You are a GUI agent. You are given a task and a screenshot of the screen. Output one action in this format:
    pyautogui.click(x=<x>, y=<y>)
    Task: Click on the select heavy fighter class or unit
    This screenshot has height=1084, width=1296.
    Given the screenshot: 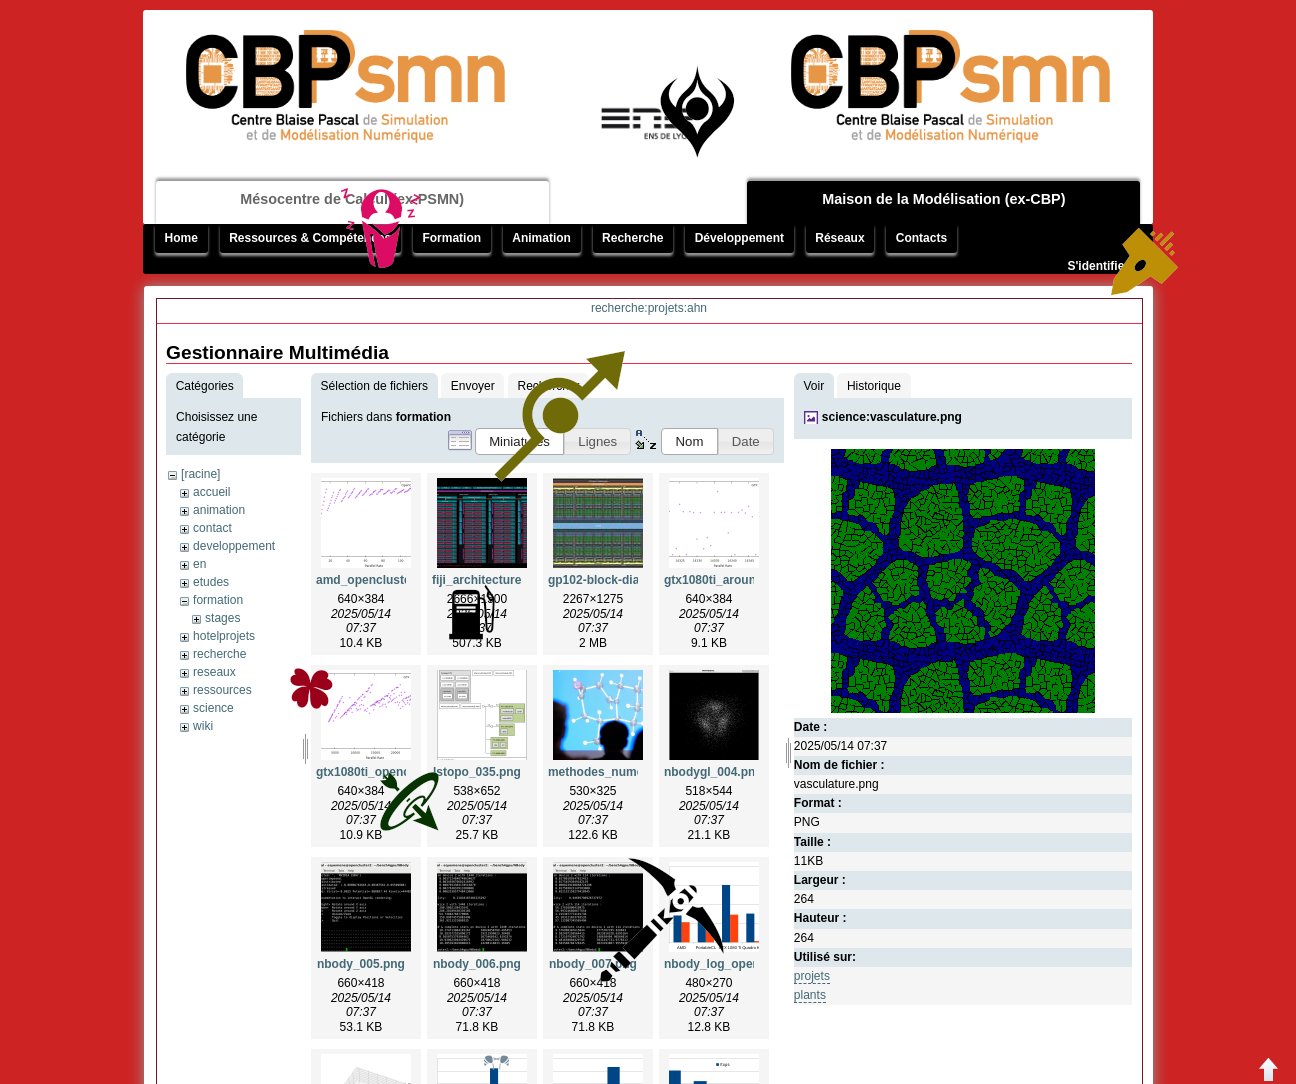 What is the action you would take?
    pyautogui.click(x=1144, y=261)
    